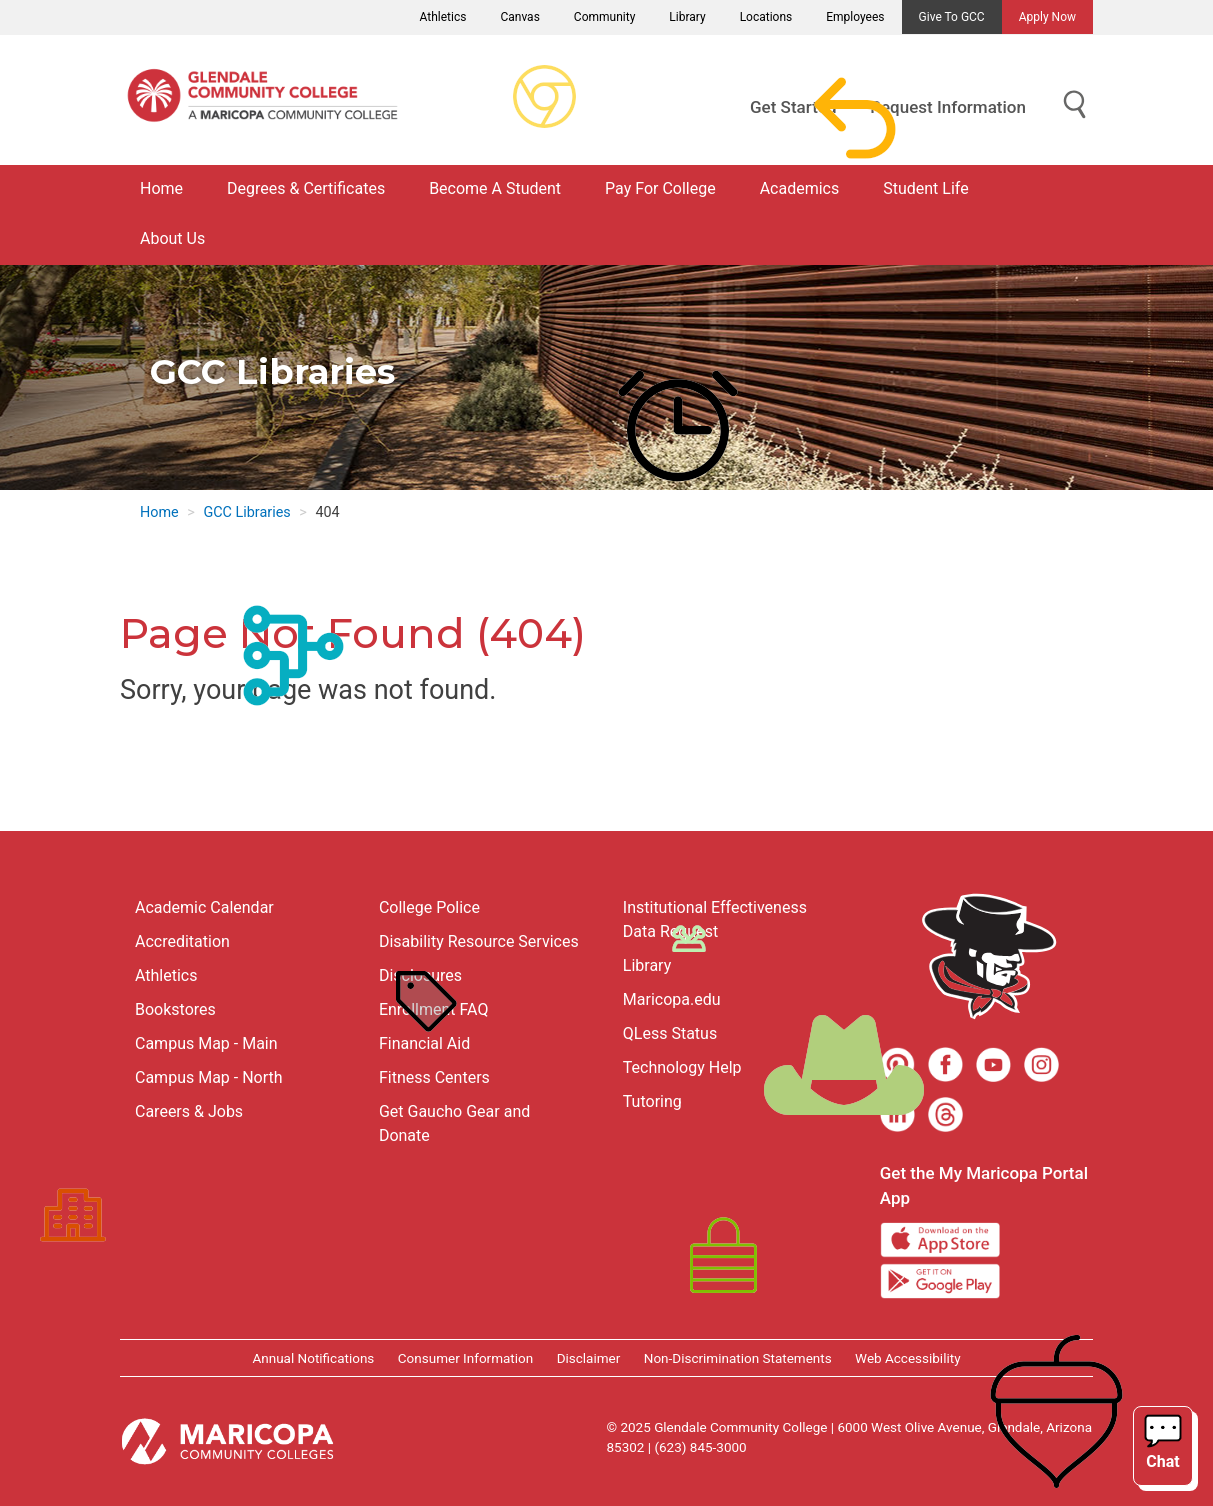 The width and height of the screenshot is (1213, 1506). Describe the element at coordinates (423, 998) in the screenshot. I see `add a tag or label to an item` at that location.